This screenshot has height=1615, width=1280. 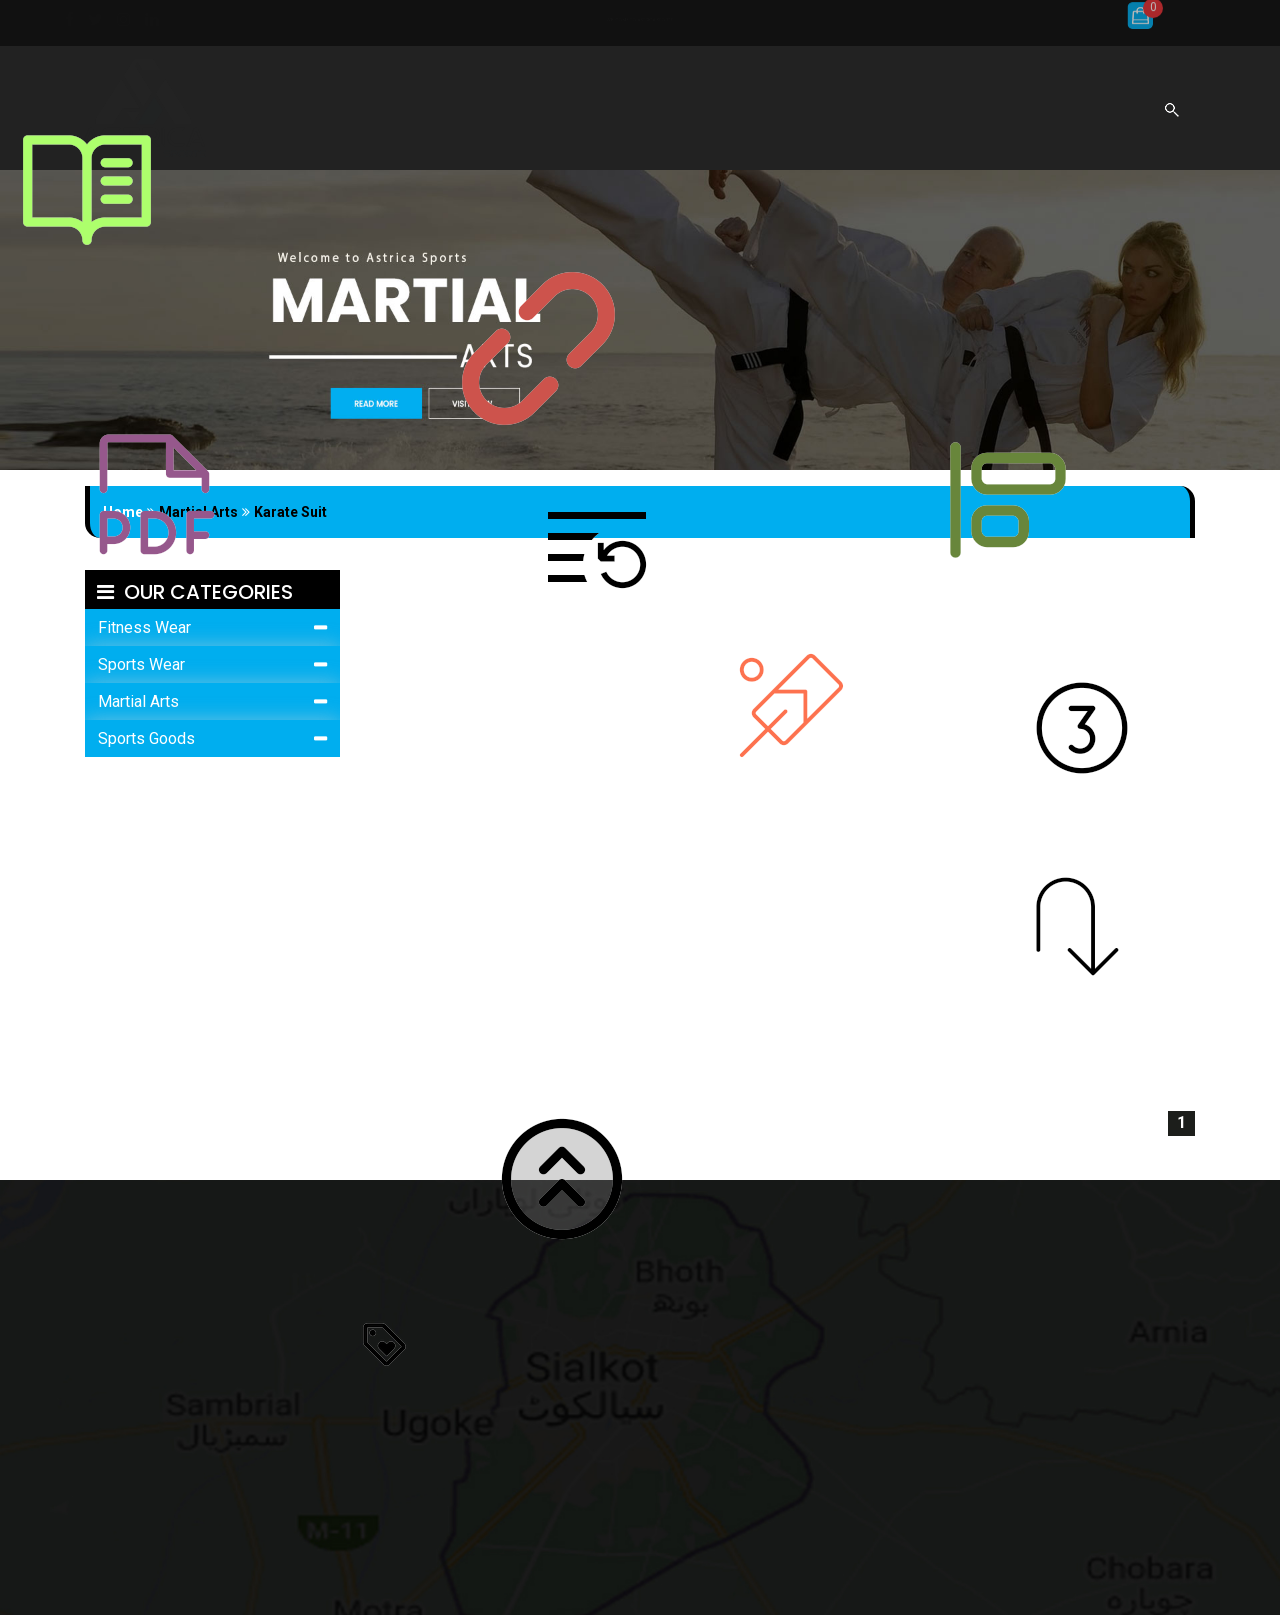 What do you see at coordinates (1082, 728) in the screenshot?
I see `step 3 in a multi-step process` at bounding box center [1082, 728].